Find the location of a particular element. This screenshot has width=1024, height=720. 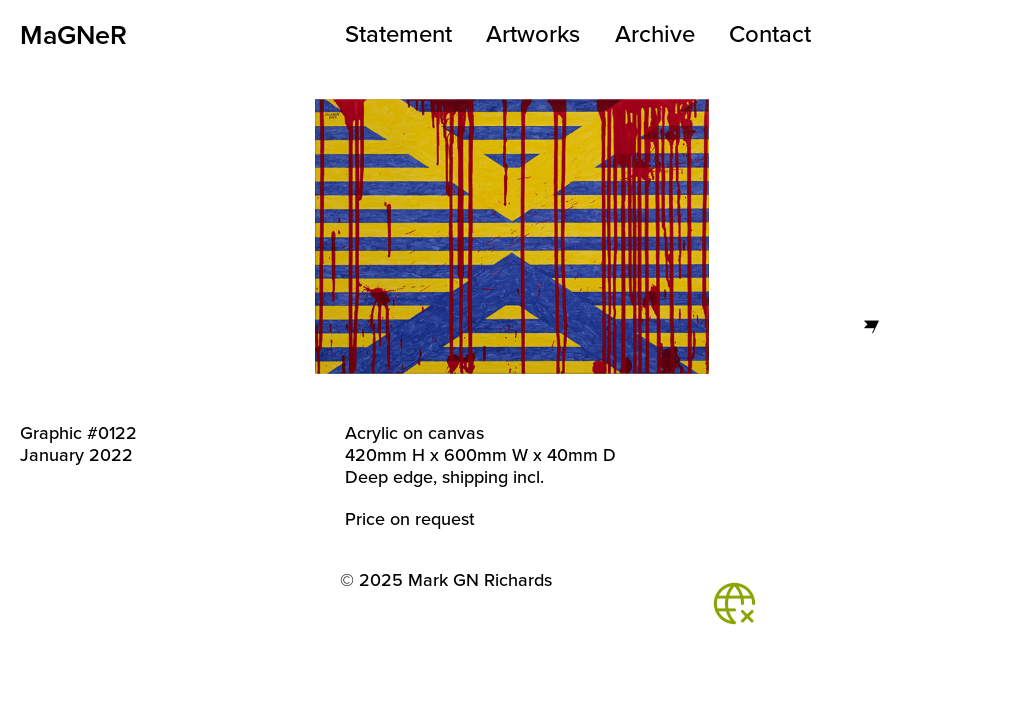

no internet connection is located at coordinates (734, 603).